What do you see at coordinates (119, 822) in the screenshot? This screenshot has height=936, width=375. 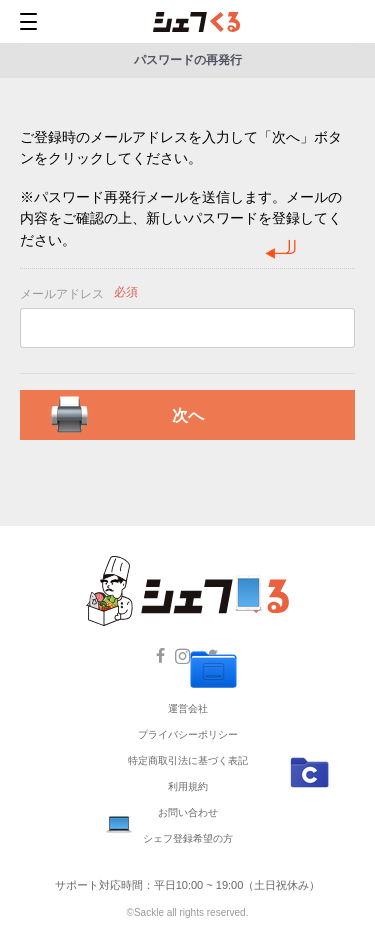 I see `represents this macbook device in system settings` at bounding box center [119, 822].